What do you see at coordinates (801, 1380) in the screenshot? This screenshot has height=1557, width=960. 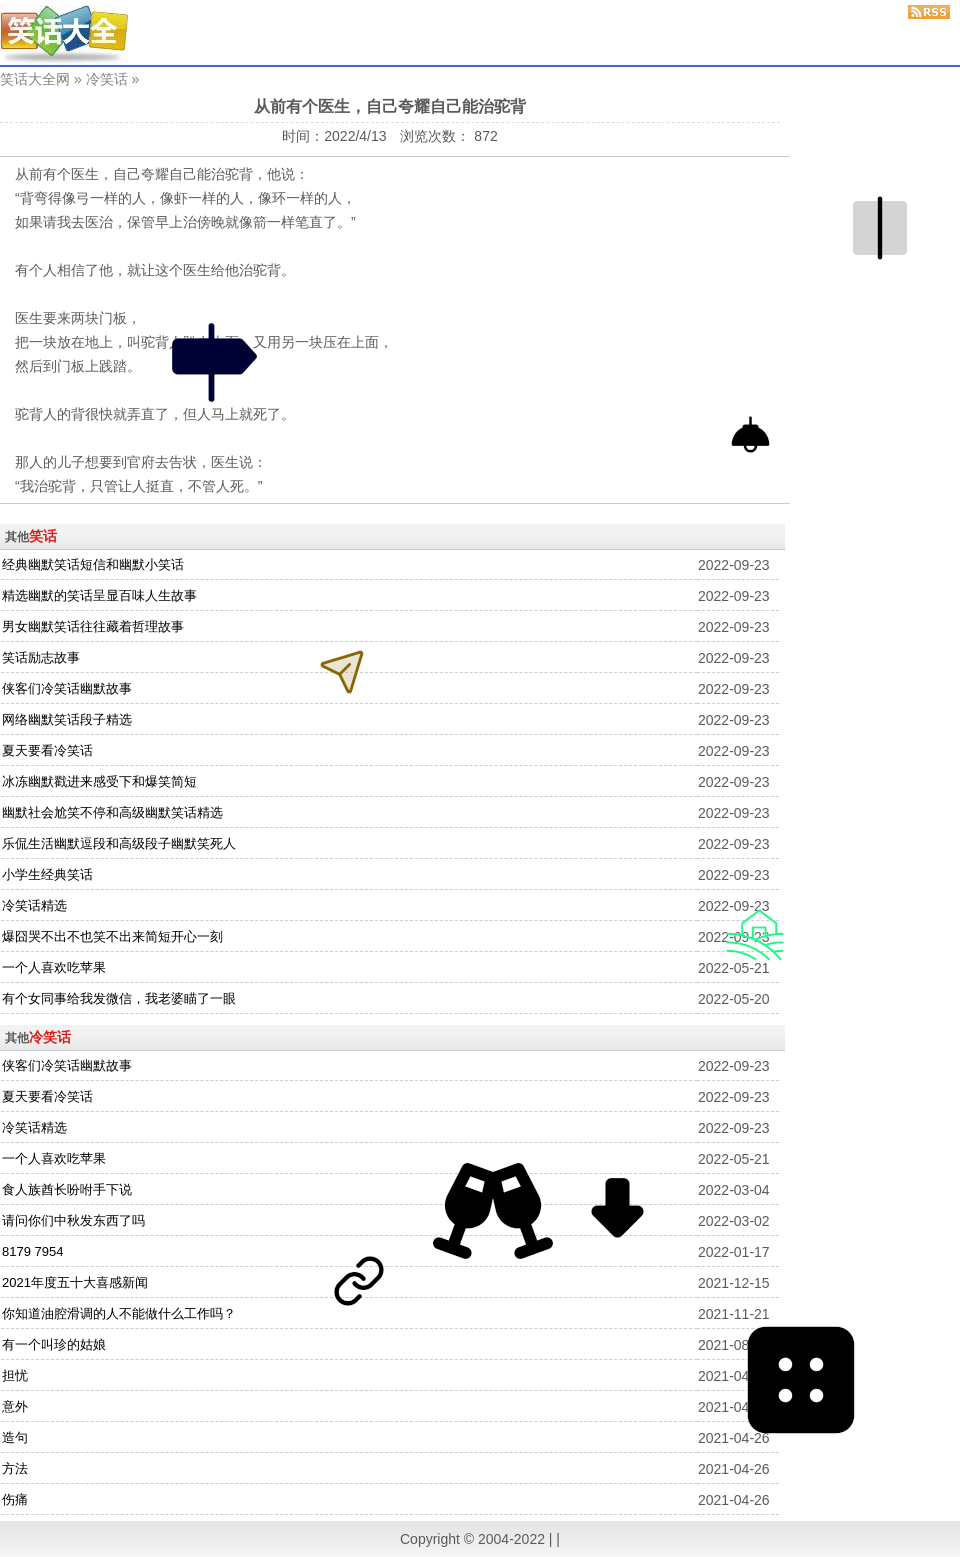 I see `roll a random number or generate a random result` at bounding box center [801, 1380].